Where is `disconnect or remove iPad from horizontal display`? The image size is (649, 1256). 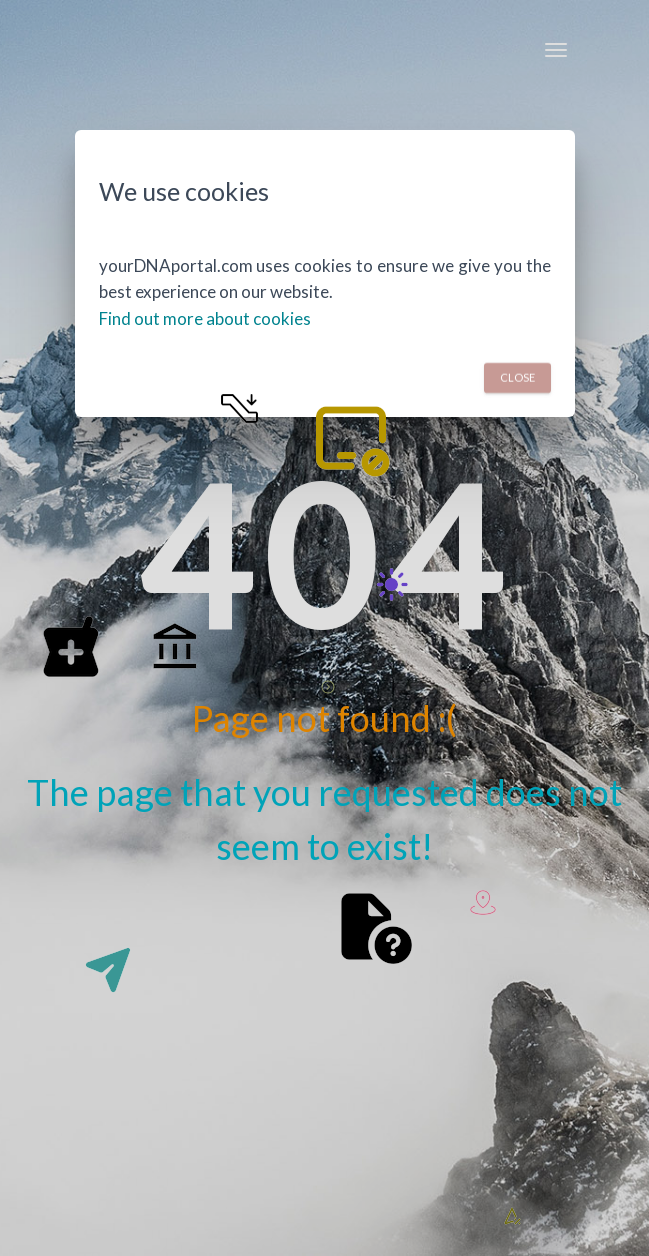 disconnect or remove iPad from horizontal display is located at coordinates (351, 438).